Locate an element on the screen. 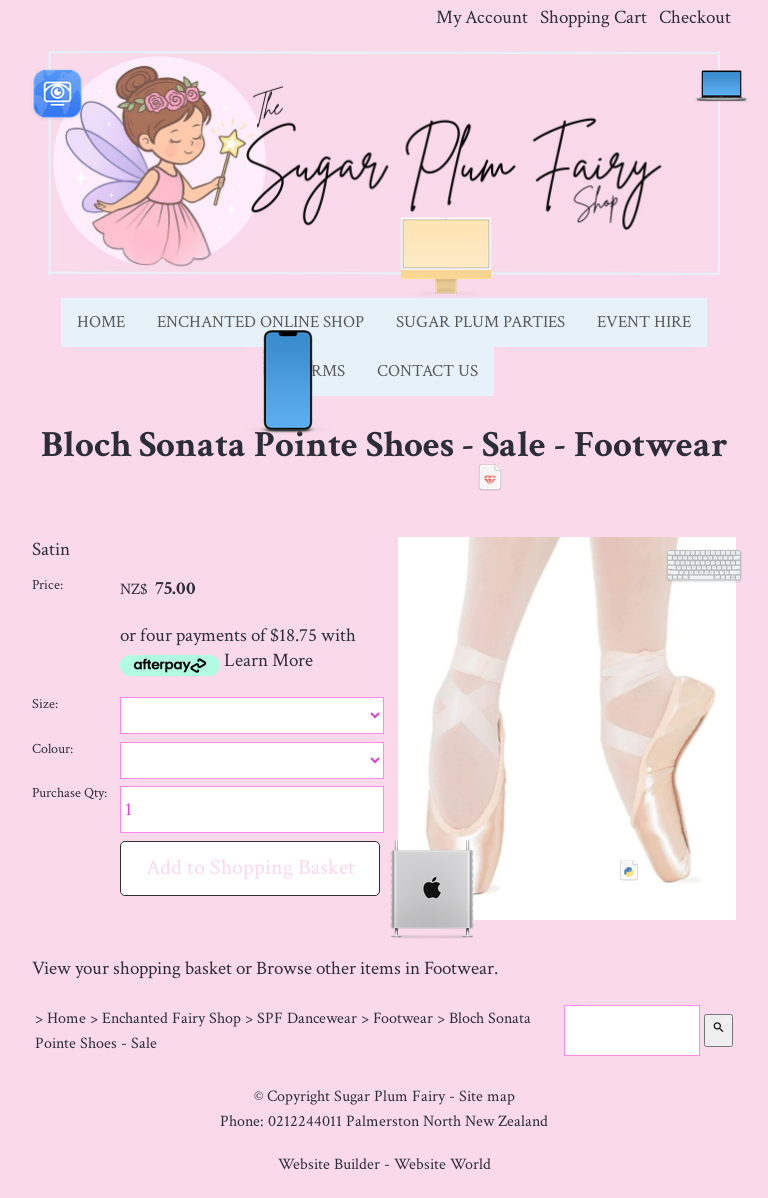 The width and height of the screenshot is (768, 1198). represents a macbook pro device in system settings is located at coordinates (721, 81).